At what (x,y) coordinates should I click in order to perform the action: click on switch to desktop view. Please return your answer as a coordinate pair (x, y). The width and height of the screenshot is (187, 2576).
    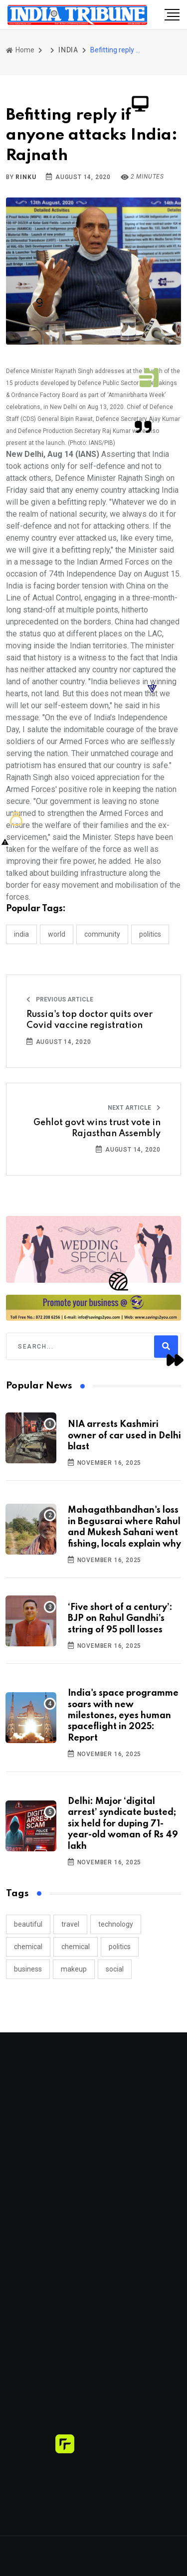
    Looking at the image, I should click on (140, 103).